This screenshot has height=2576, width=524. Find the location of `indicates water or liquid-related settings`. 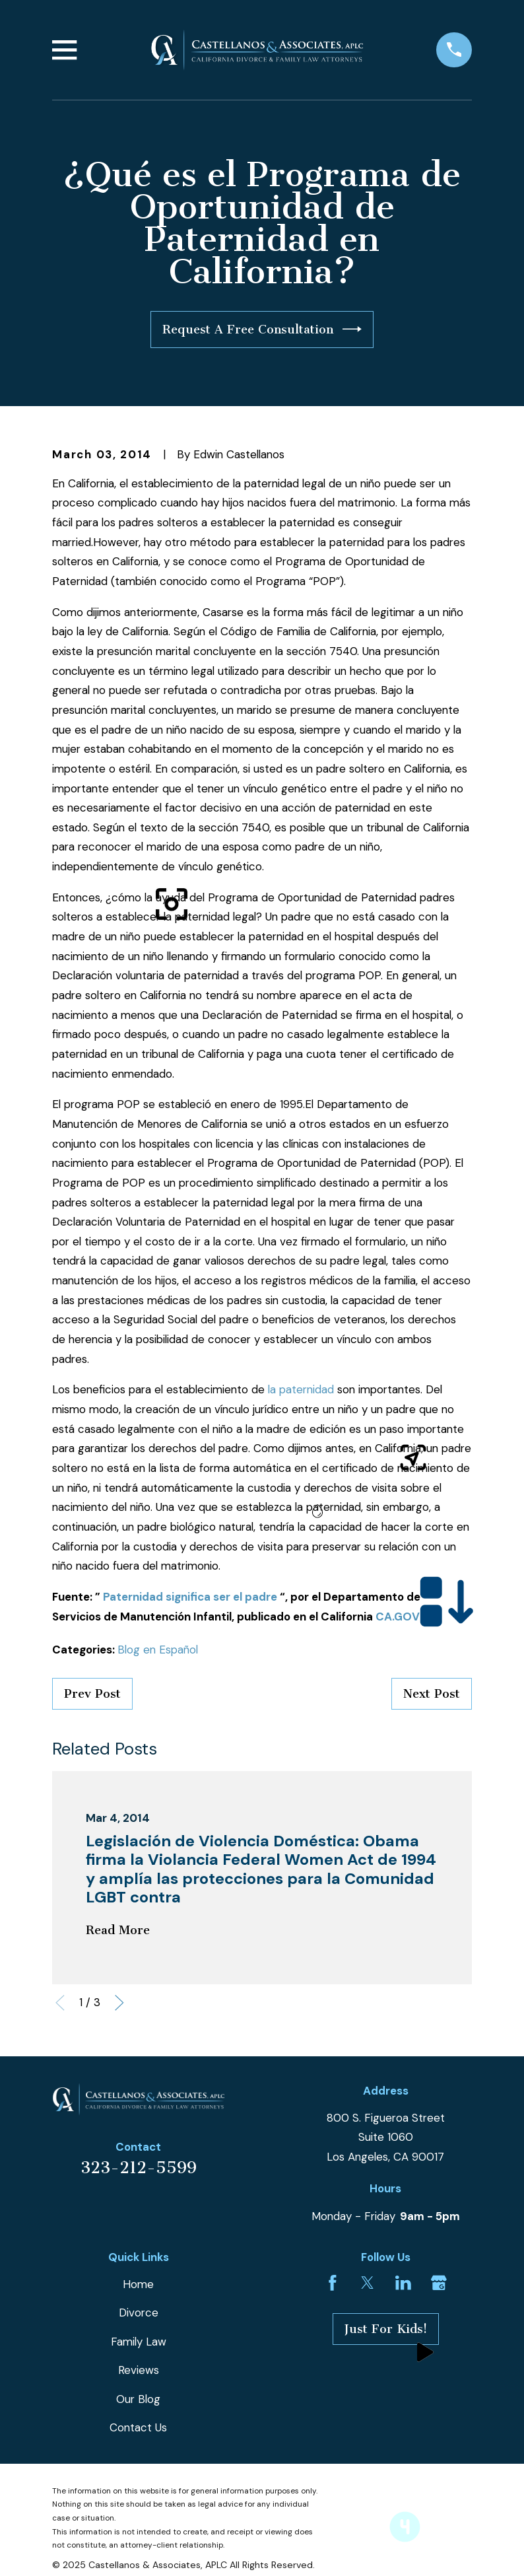

indicates water or liquid-related settings is located at coordinates (317, 1512).